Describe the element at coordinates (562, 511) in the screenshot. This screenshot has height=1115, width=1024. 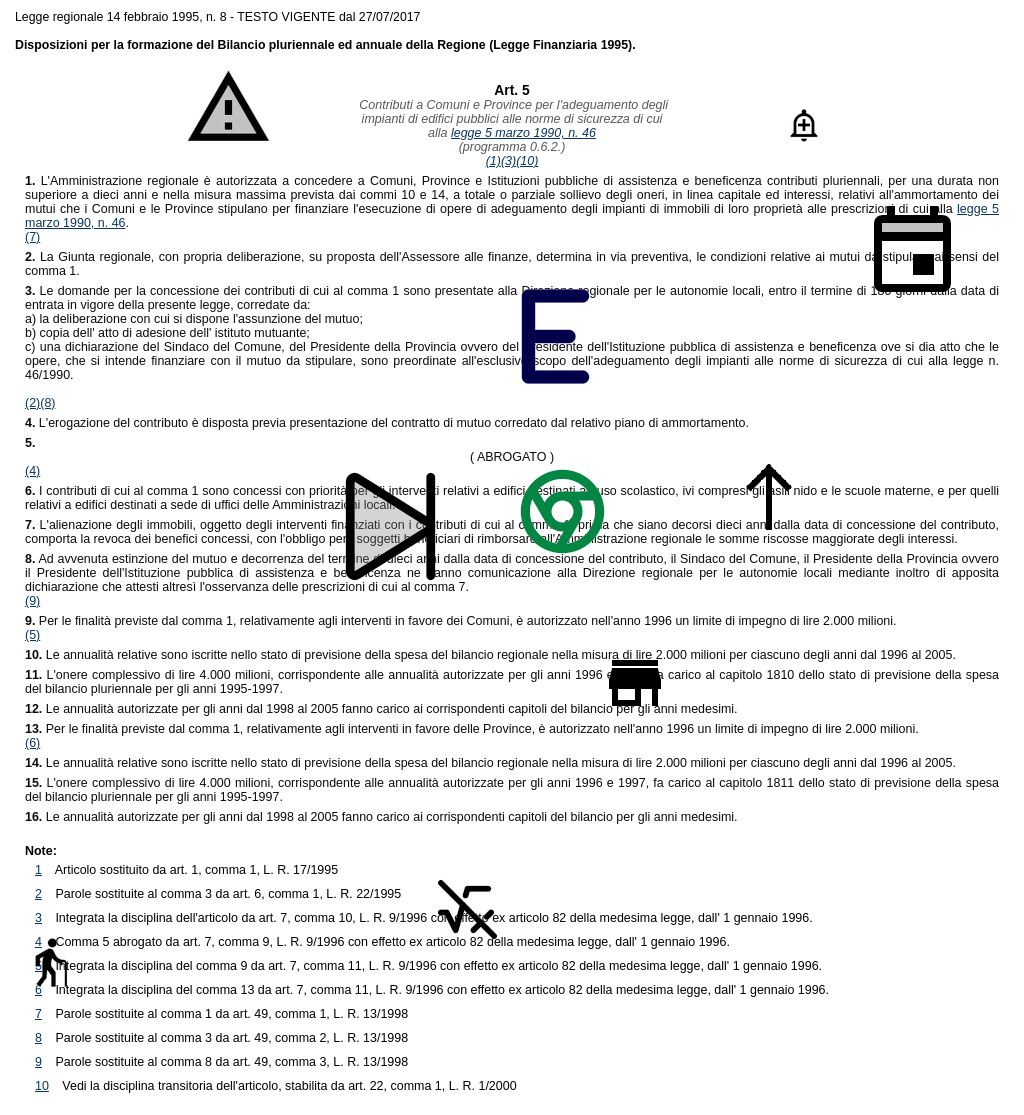
I see `open google chrome browser` at that location.